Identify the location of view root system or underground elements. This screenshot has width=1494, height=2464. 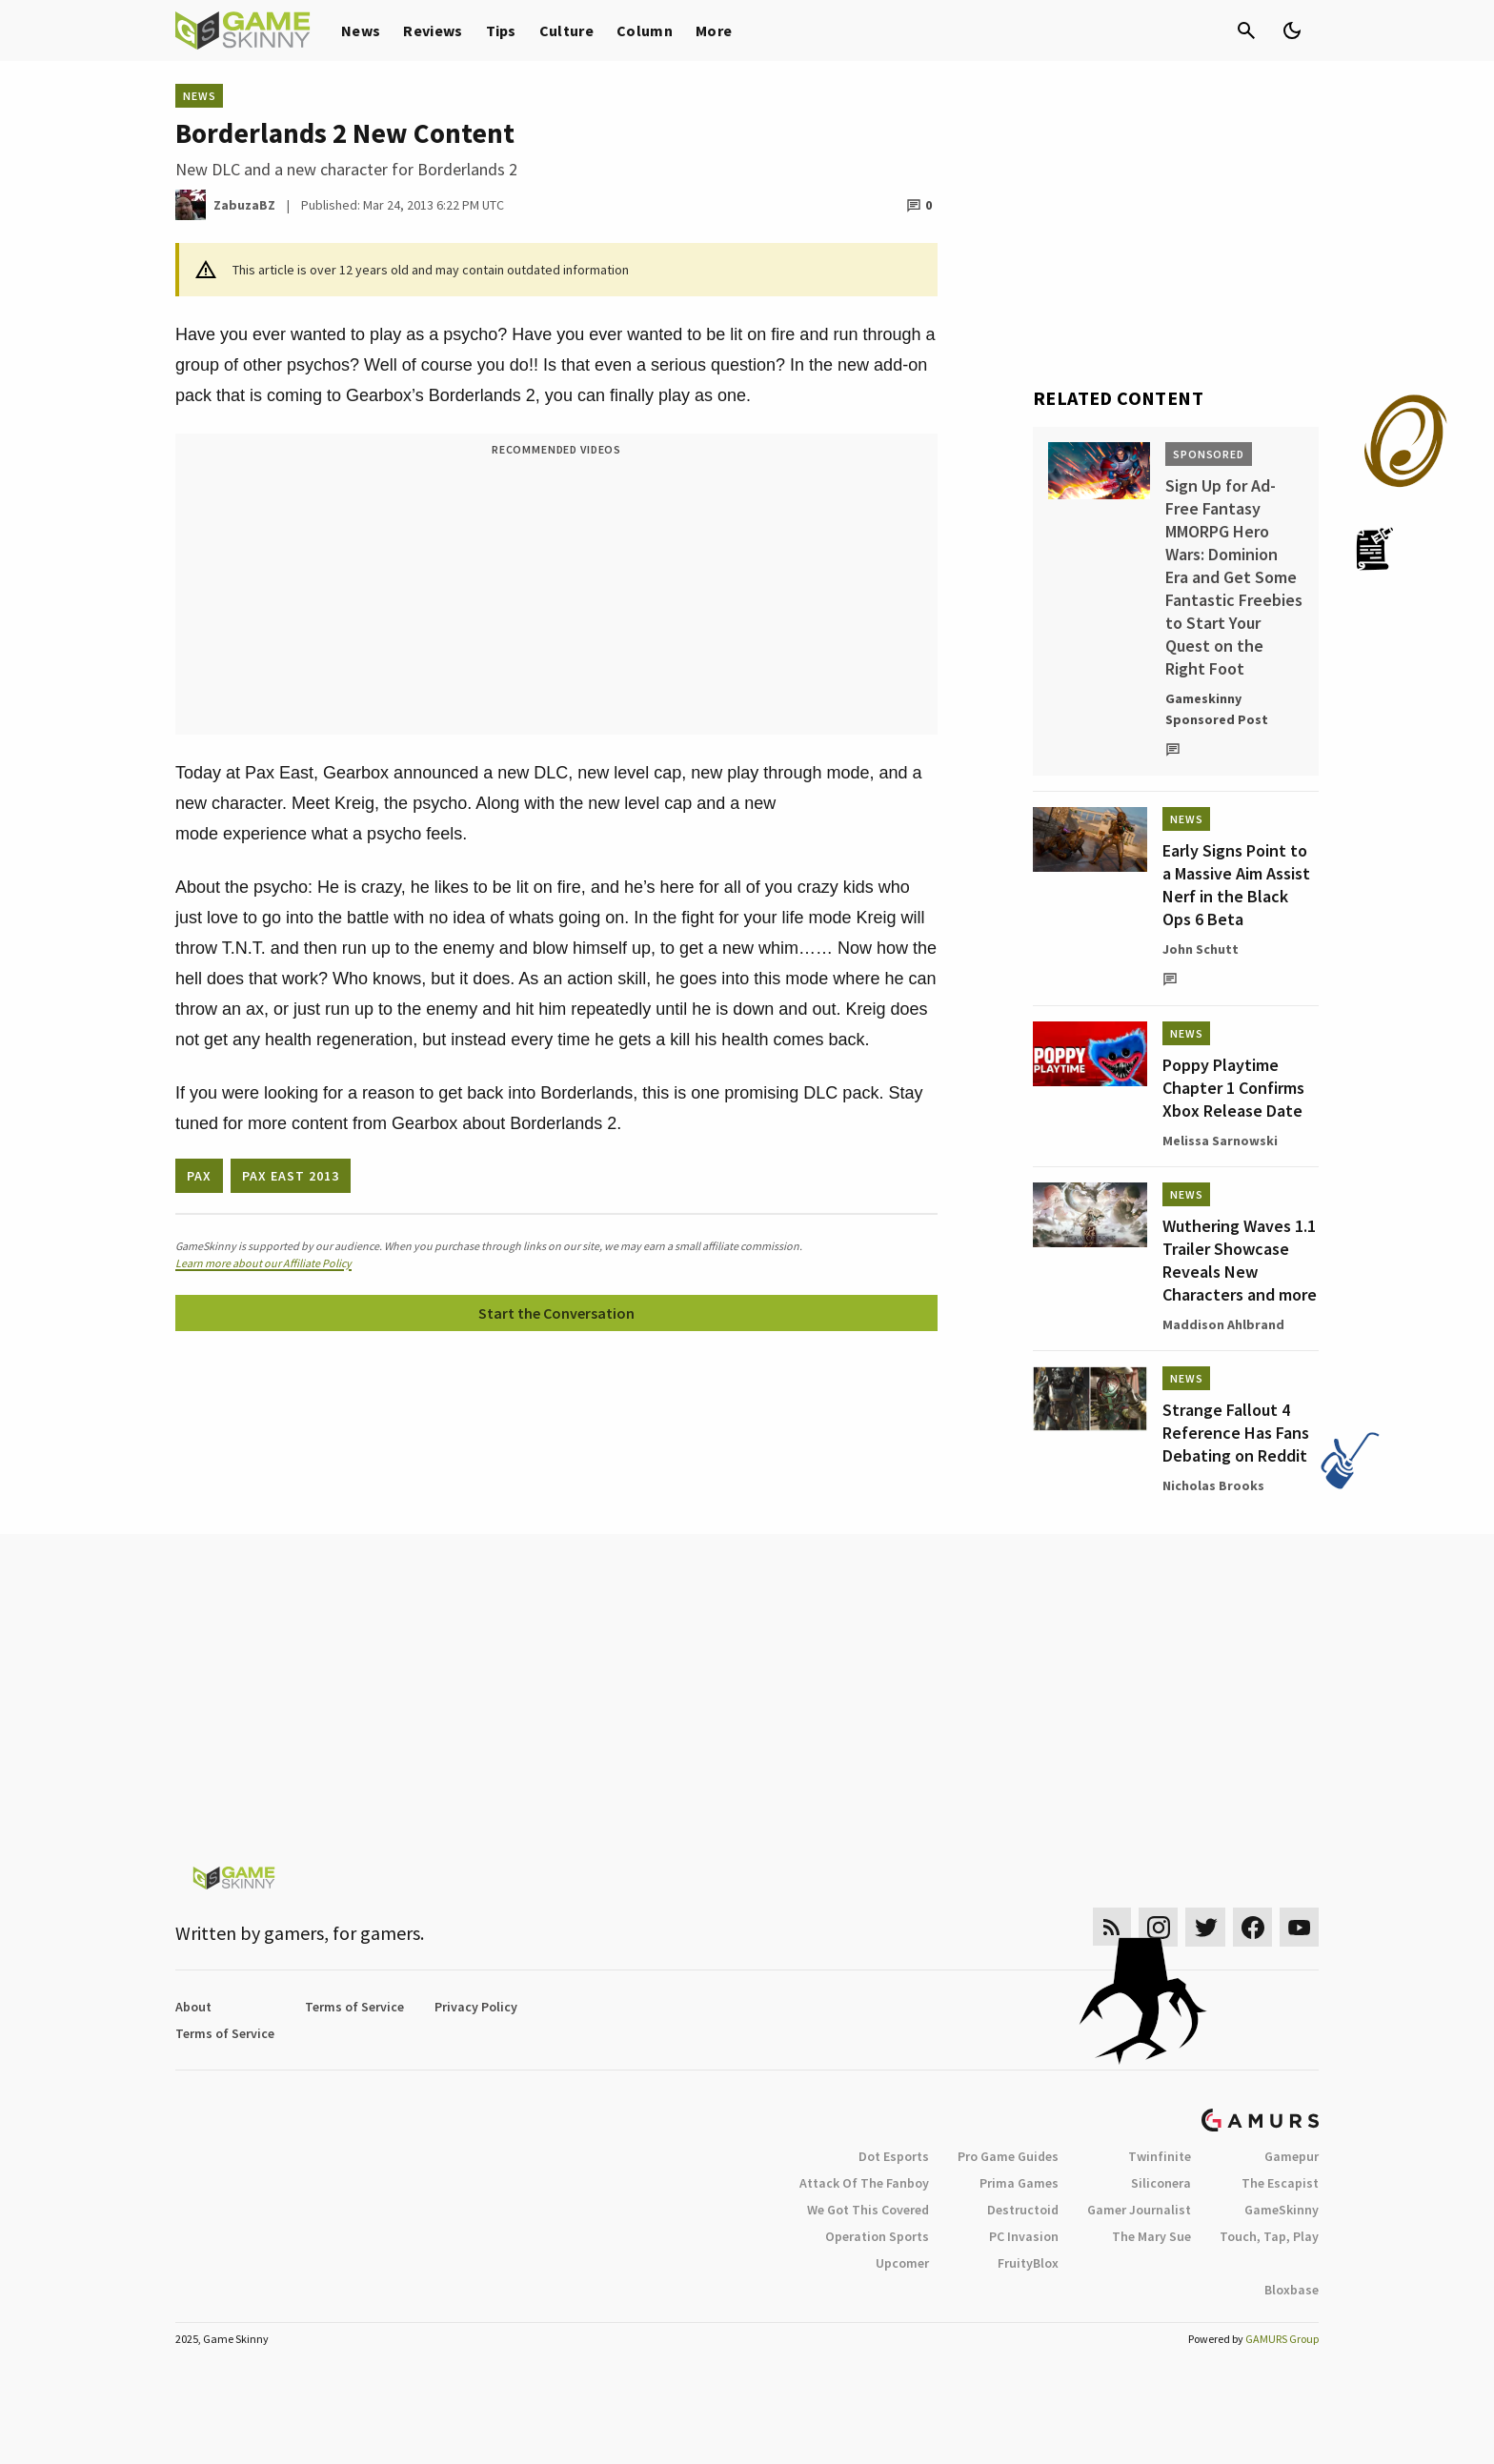
(1142, 2001).